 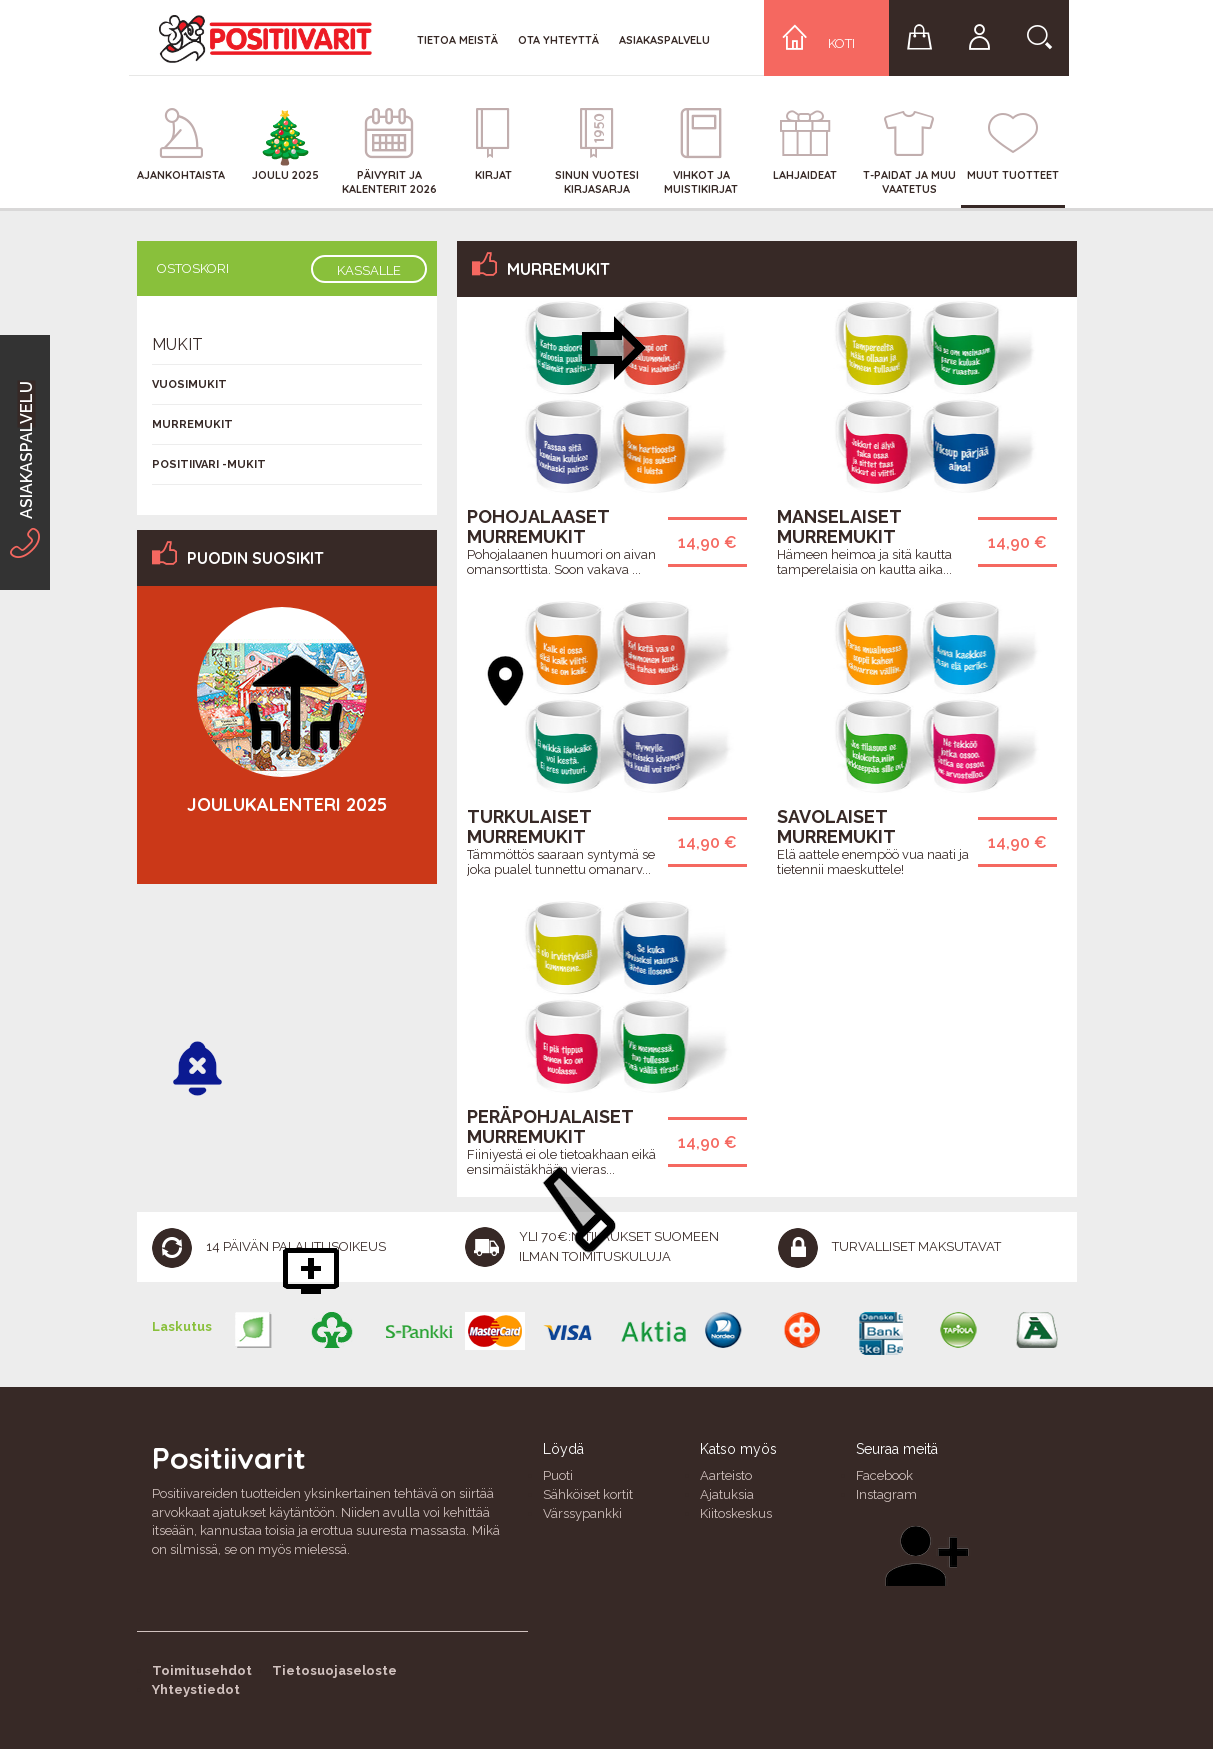 What do you see at coordinates (505, 681) in the screenshot?
I see `view current location on map` at bounding box center [505, 681].